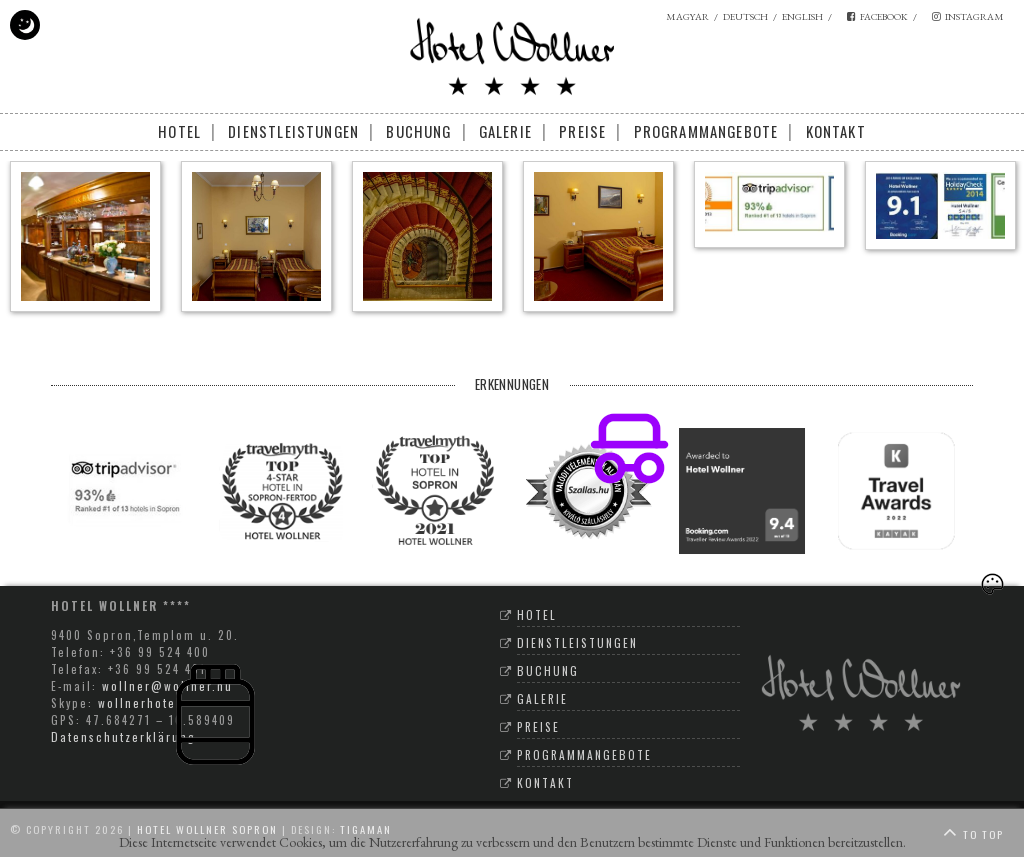  What do you see at coordinates (629, 448) in the screenshot?
I see `enable incognito or private browsing mode` at bounding box center [629, 448].